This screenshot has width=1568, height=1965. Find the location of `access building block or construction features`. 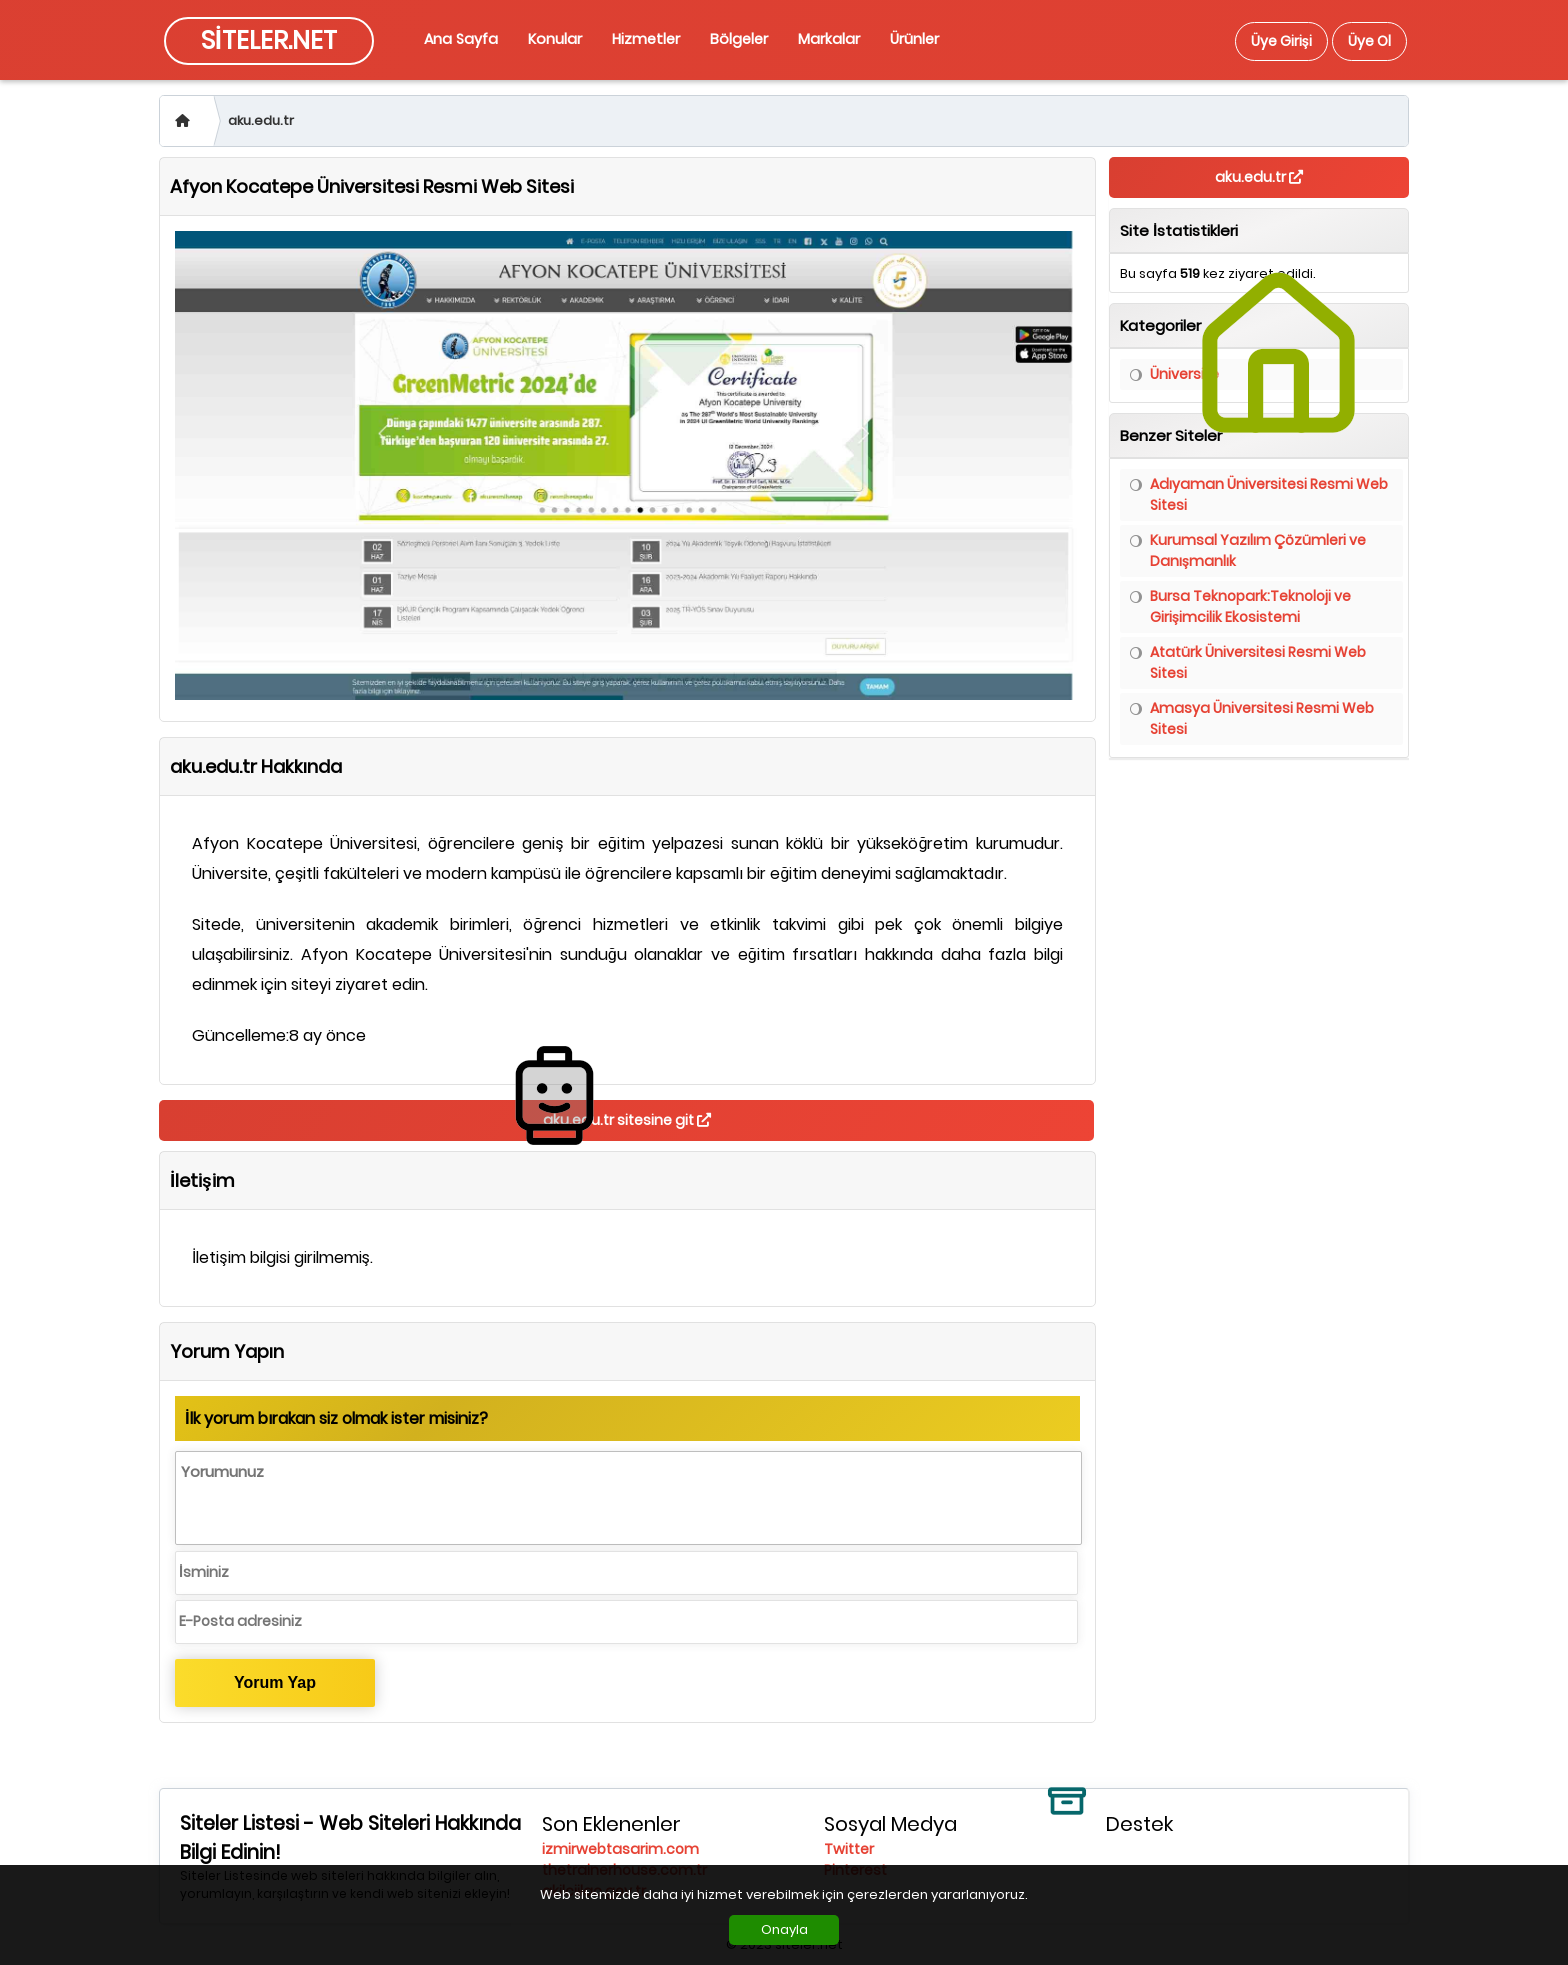

access building block or construction features is located at coordinates (554, 1095).